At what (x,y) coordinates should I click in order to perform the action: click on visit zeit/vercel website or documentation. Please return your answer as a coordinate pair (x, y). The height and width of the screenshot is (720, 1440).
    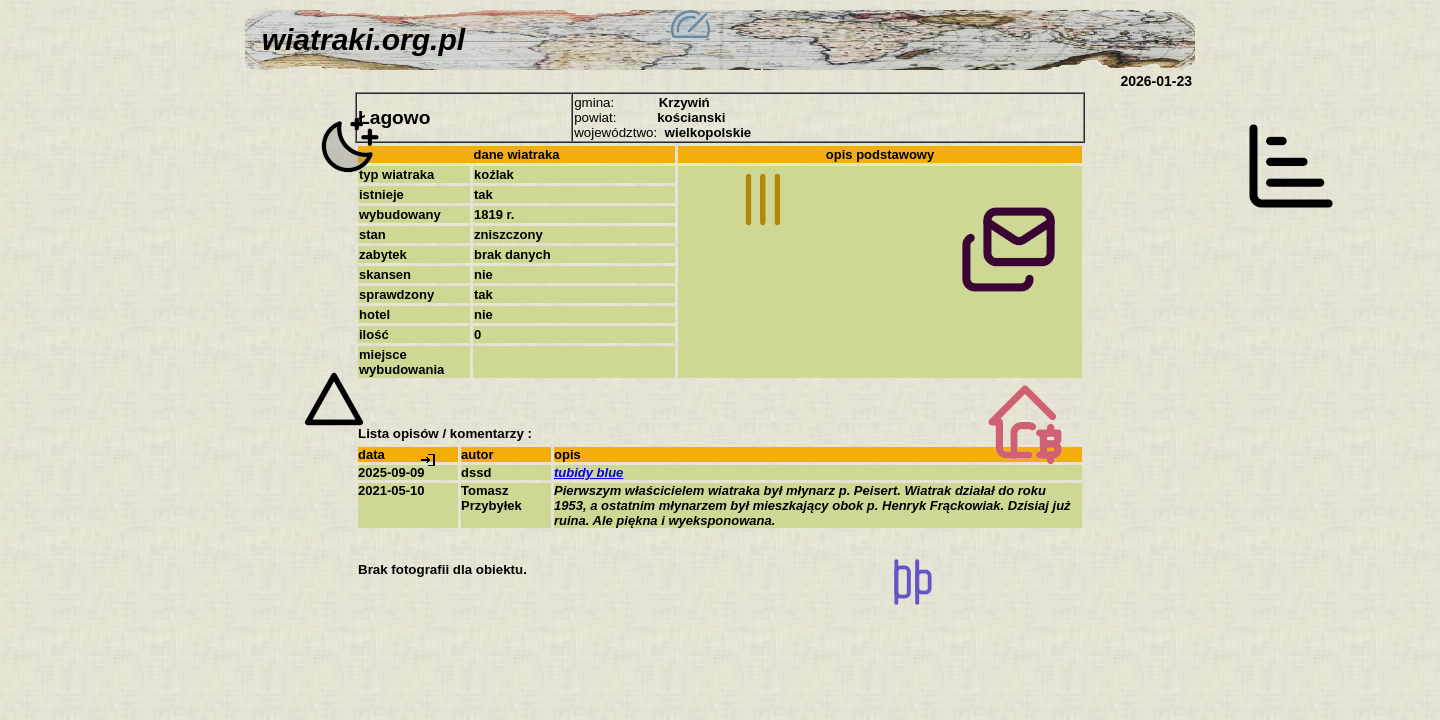
    Looking at the image, I should click on (334, 399).